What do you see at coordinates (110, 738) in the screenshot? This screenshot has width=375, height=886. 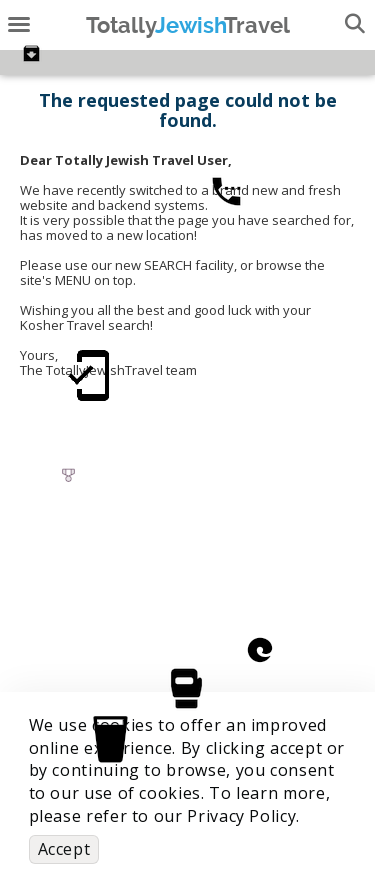 I see `browse bars or pubs nearby` at bounding box center [110, 738].